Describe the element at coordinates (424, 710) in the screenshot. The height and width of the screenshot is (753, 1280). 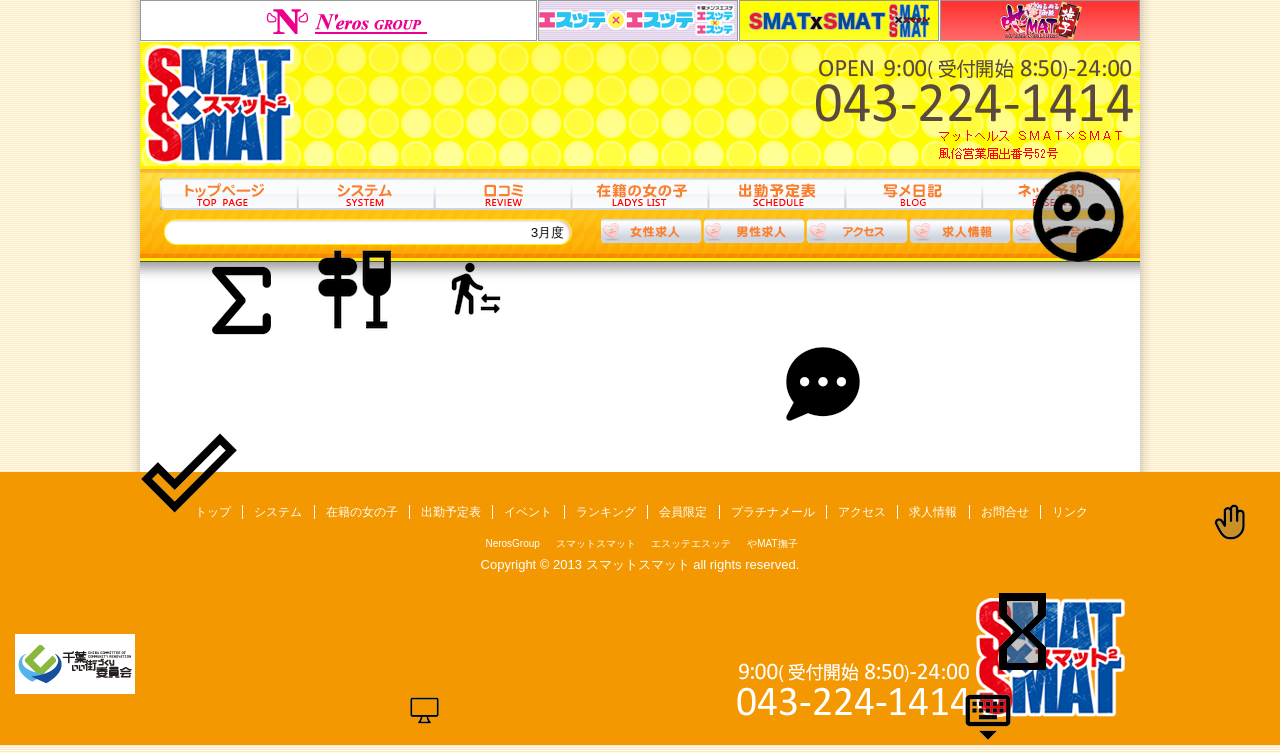
I see `view on desktop device` at that location.